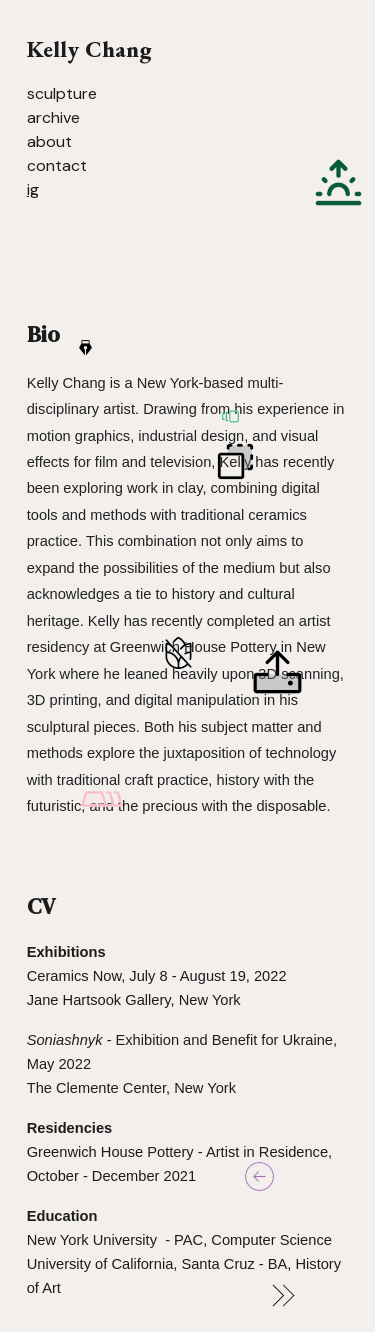 This screenshot has width=375, height=1332. What do you see at coordinates (235, 461) in the screenshot?
I see `select background layer` at bounding box center [235, 461].